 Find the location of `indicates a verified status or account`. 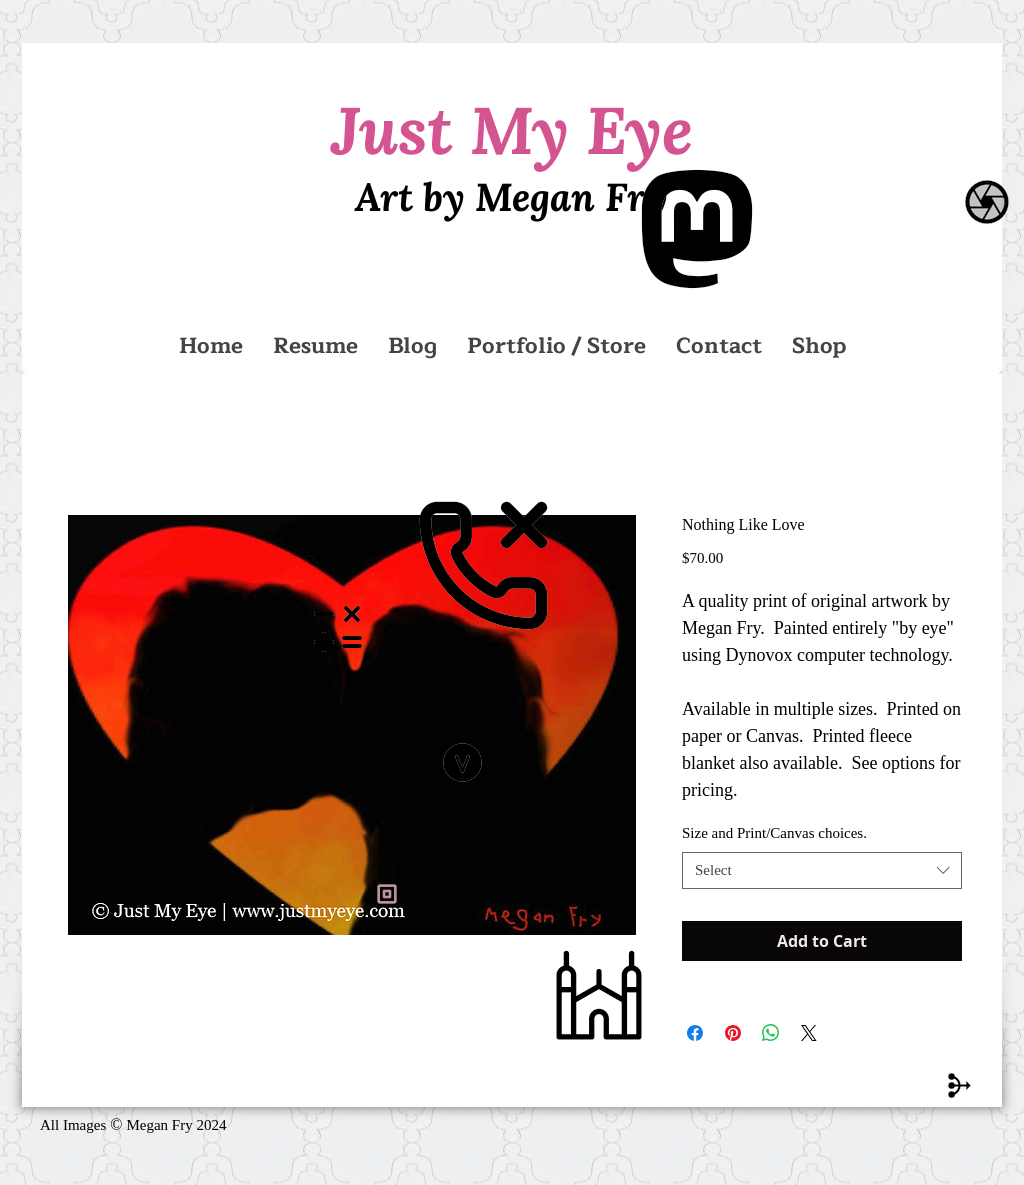

indicates a verified status or account is located at coordinates (462, 762).